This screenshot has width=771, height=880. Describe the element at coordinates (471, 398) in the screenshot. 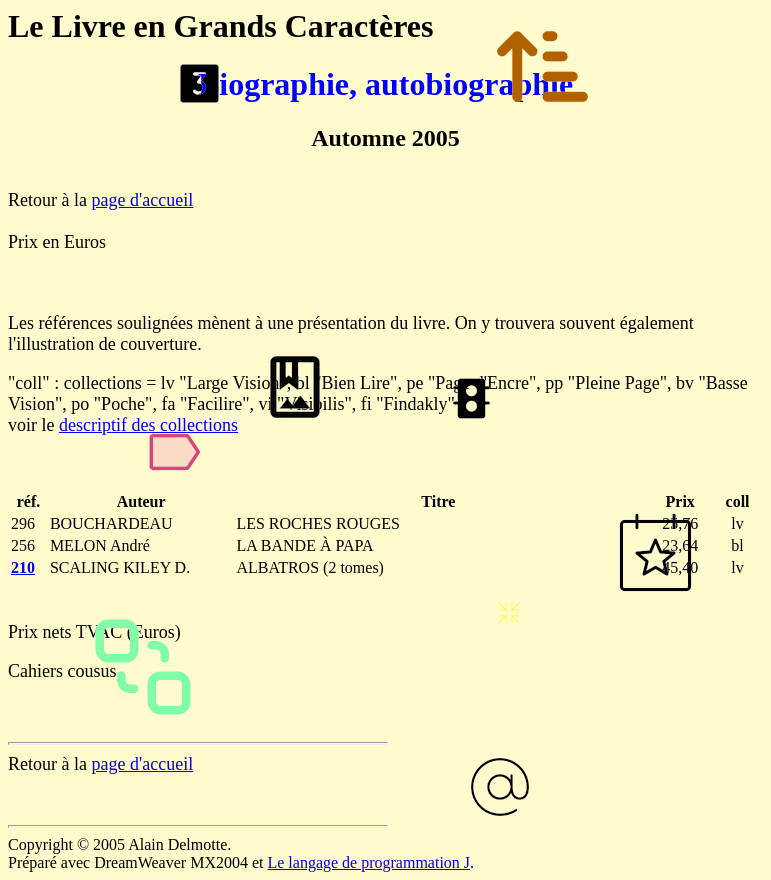

I see `view traffic conditions` at that location.